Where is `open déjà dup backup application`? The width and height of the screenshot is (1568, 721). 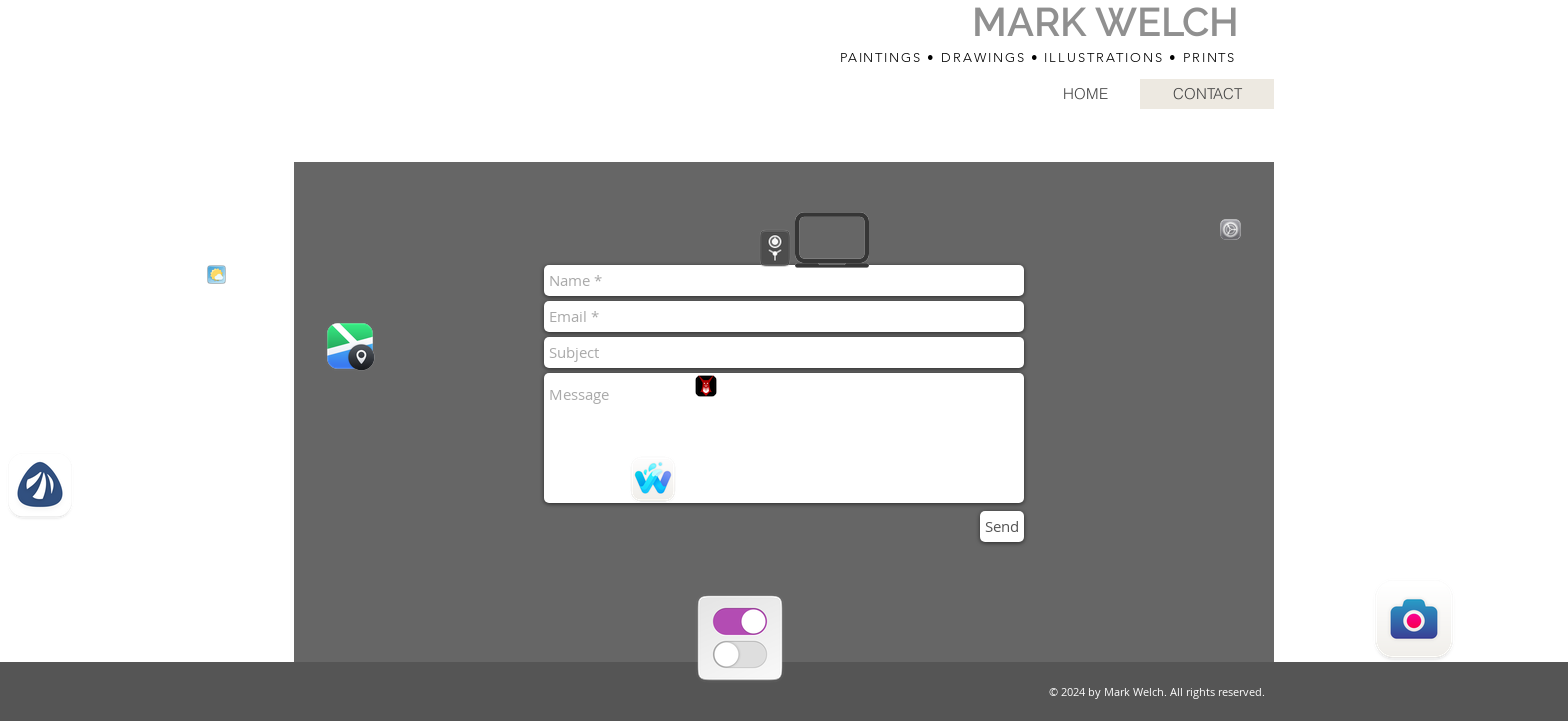
open déjà dup backup application is located at coordinates (775, 248).